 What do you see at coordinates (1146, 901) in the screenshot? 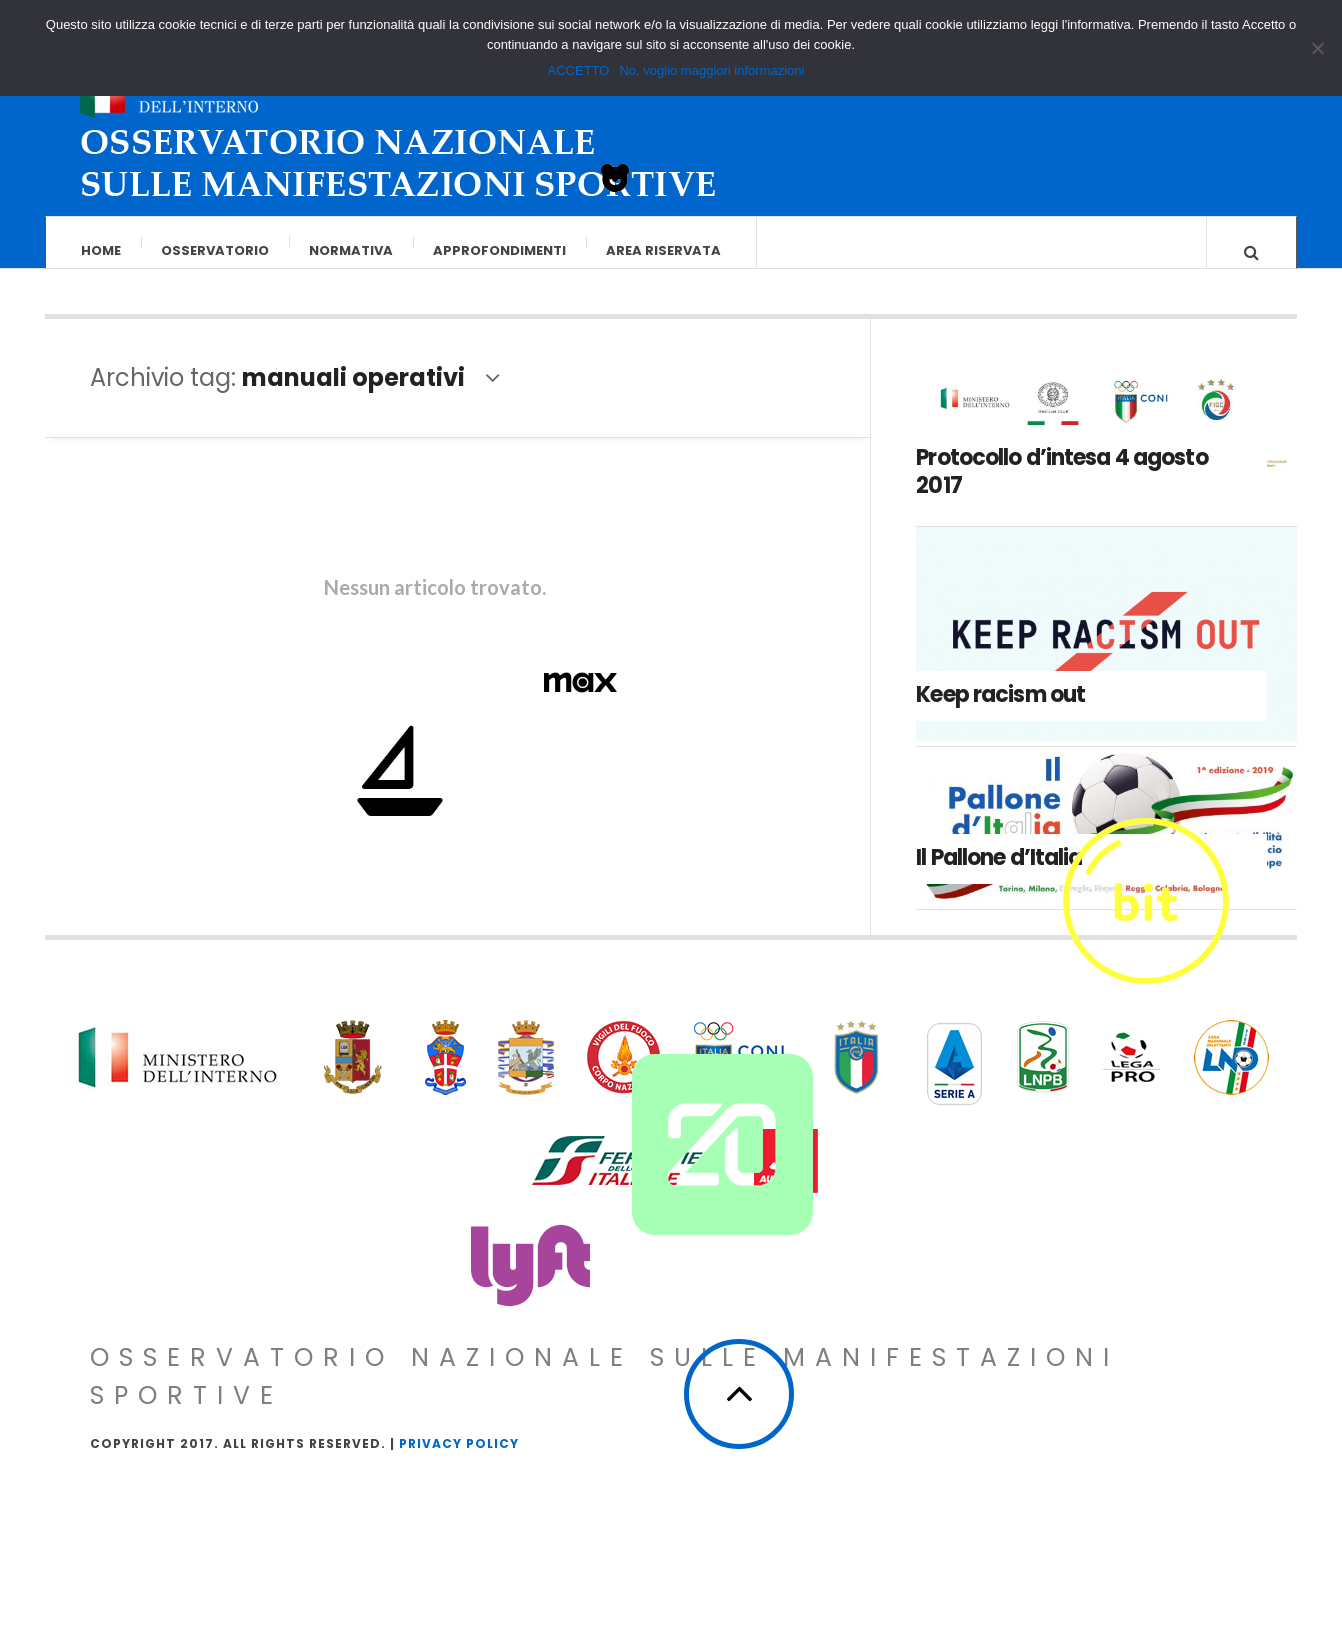
I see `bit component sharing platform logo` at bounding box center [1146, 901].